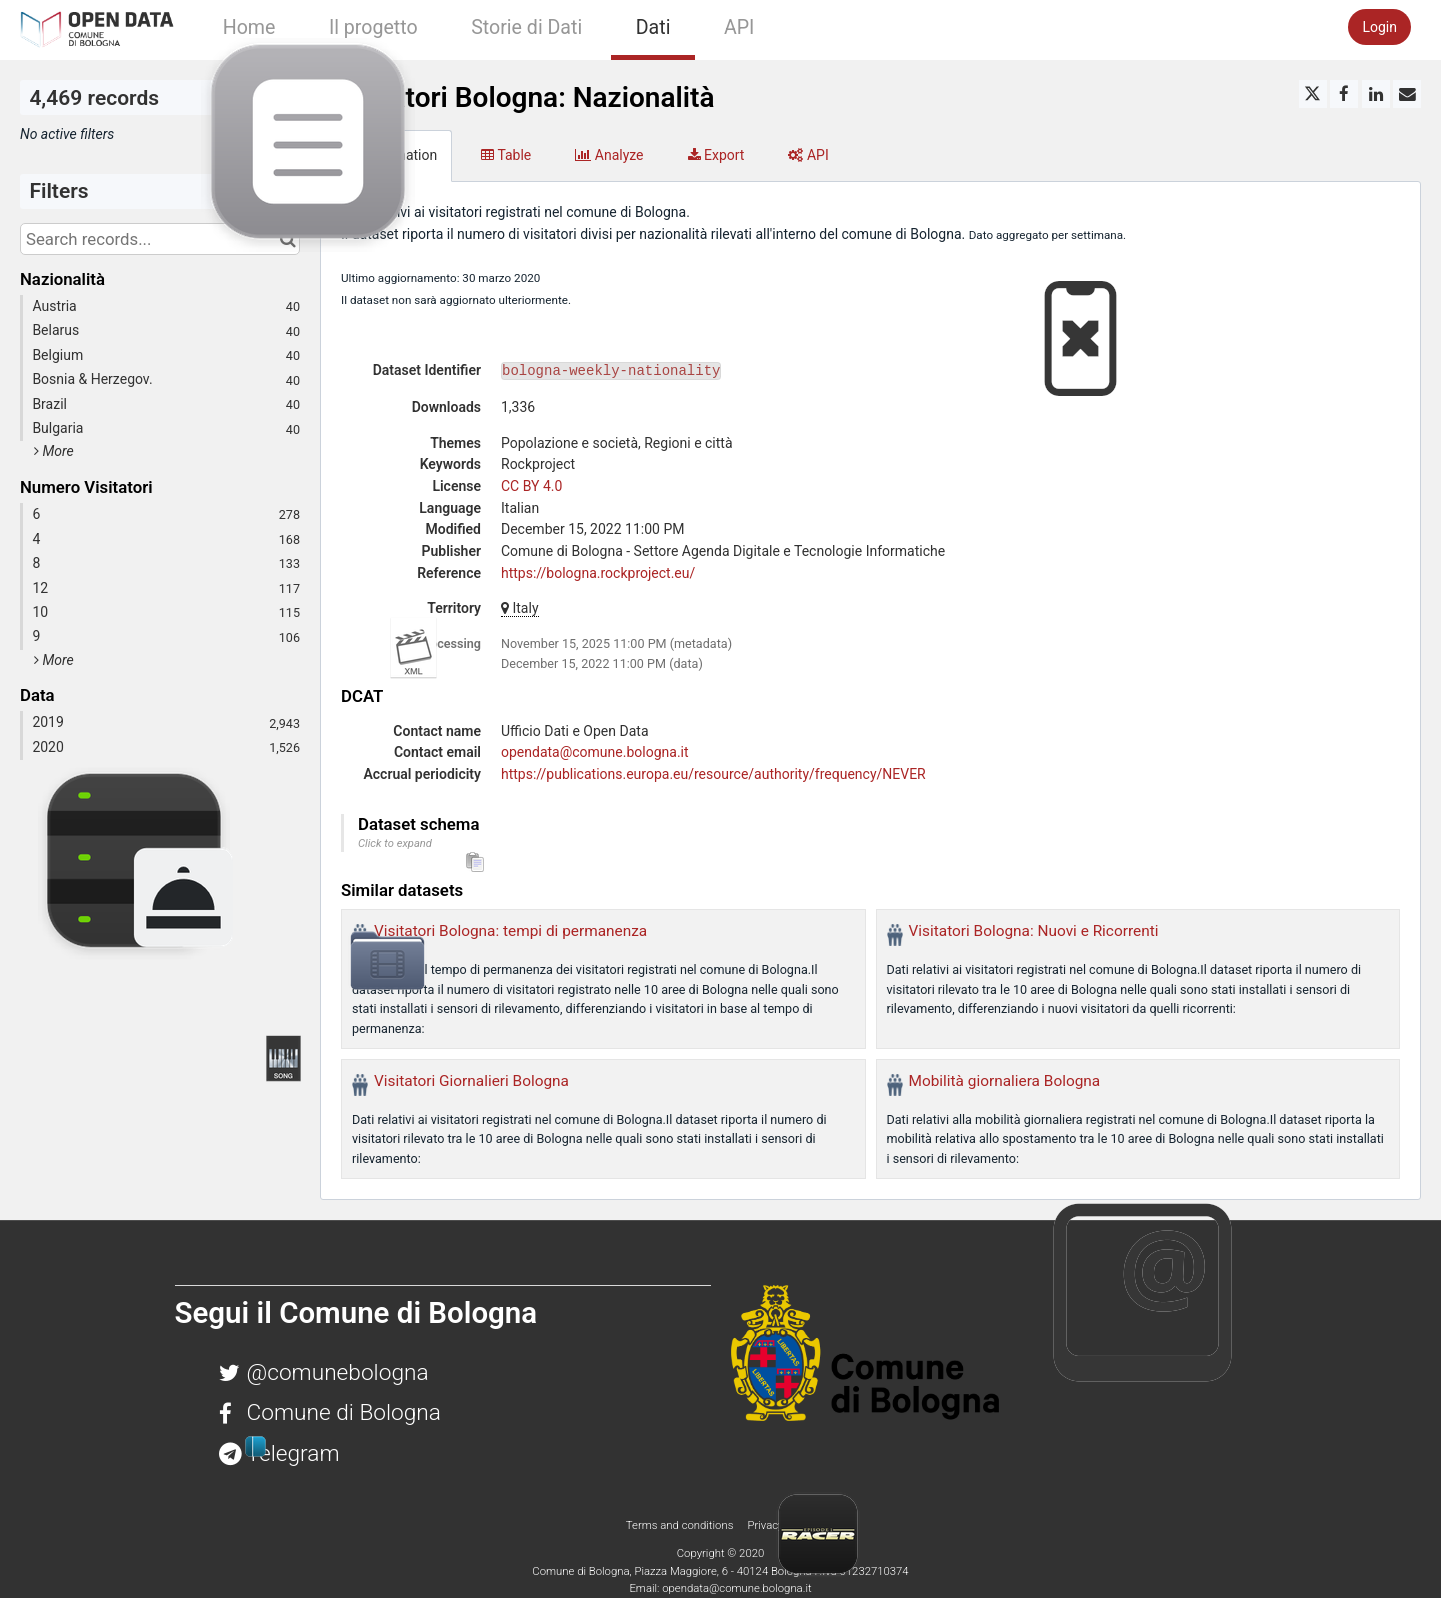 This screenshot has height=1598, width=1441. What do you see at coordinates (1080, 338) in the screenshot?
I see `disconnect or unlink a paired device` at bounding box center [1080, 338].